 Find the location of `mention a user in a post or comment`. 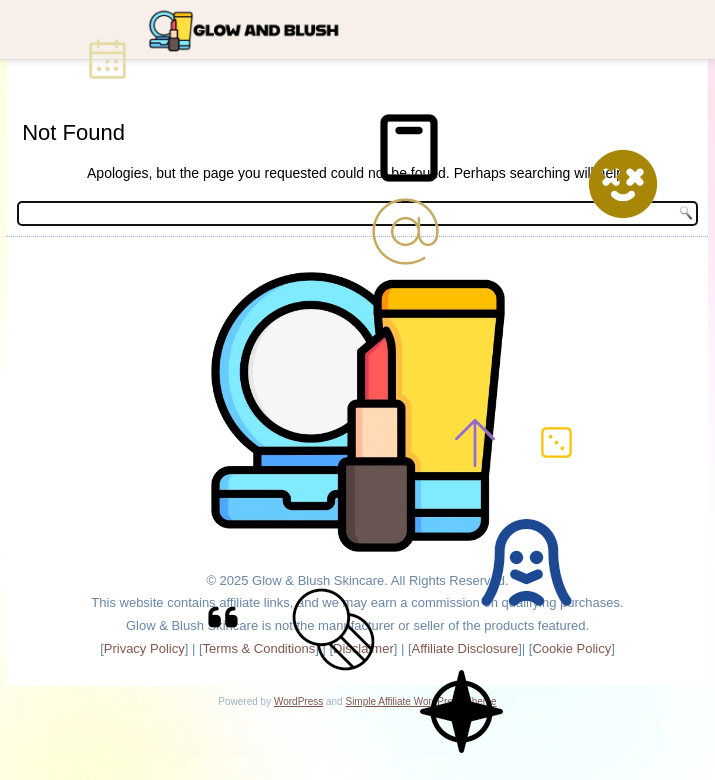

mention a user in a post or comment is located at coordinates (405, 231).